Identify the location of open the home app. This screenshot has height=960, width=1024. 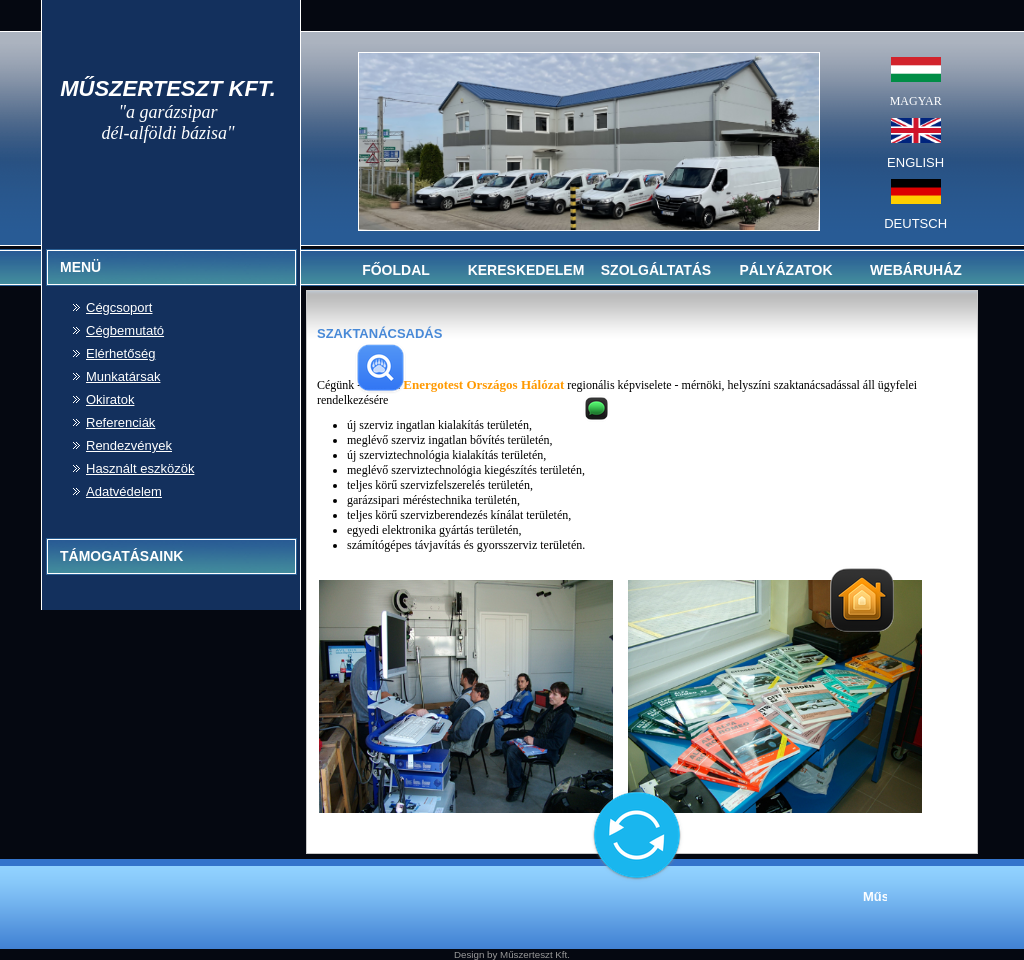
(862, 600).